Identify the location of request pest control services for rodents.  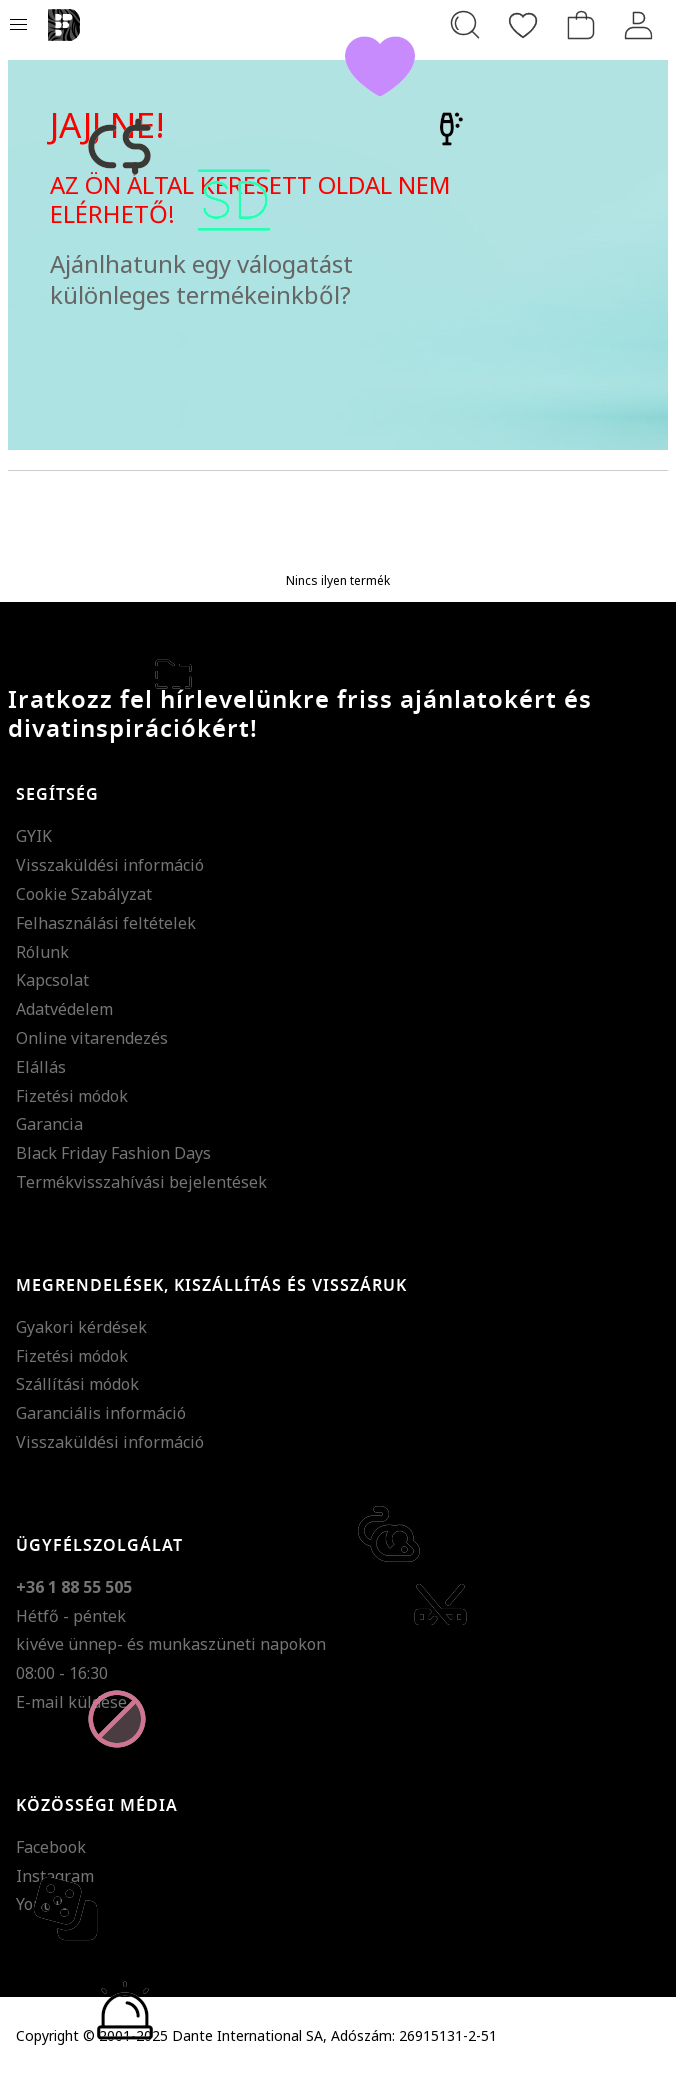
(389, 1534).